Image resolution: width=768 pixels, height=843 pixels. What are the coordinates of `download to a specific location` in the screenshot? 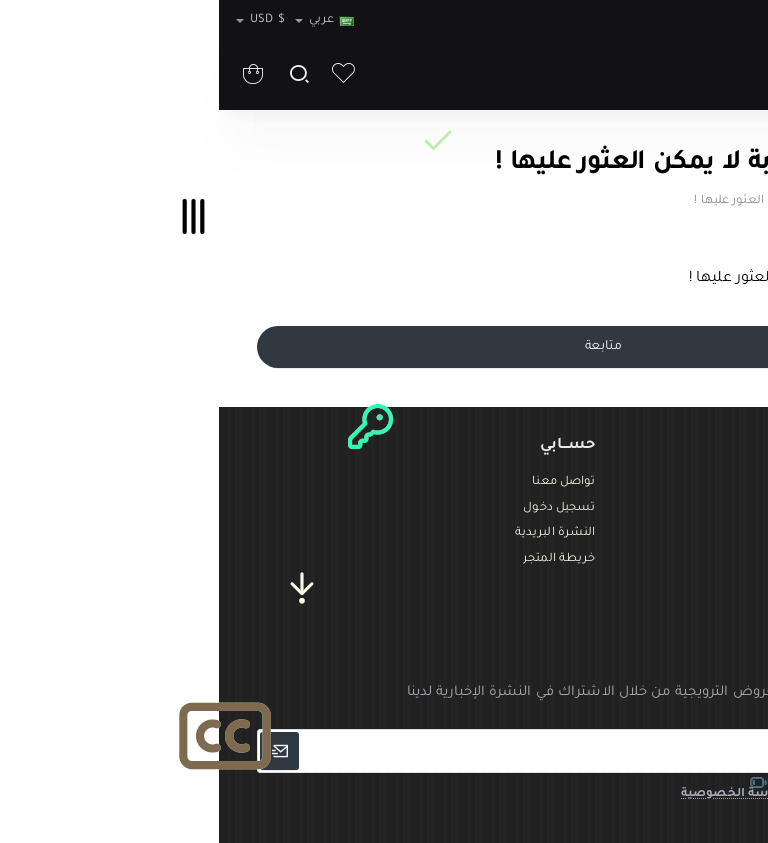 It's located at (302, 588).